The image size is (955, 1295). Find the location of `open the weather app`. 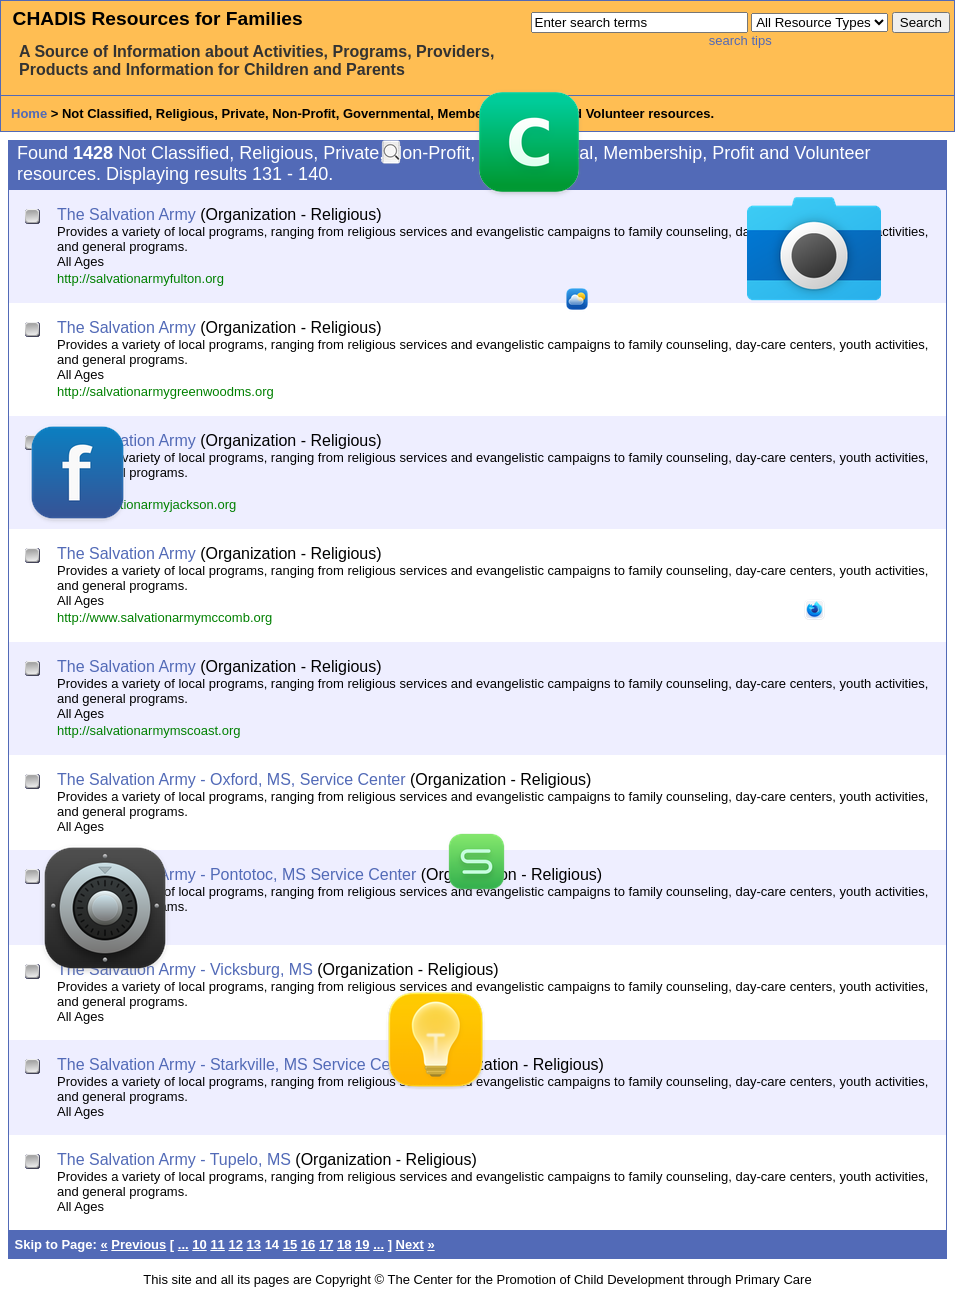

open the weather app is located at coordinates (577, 299).